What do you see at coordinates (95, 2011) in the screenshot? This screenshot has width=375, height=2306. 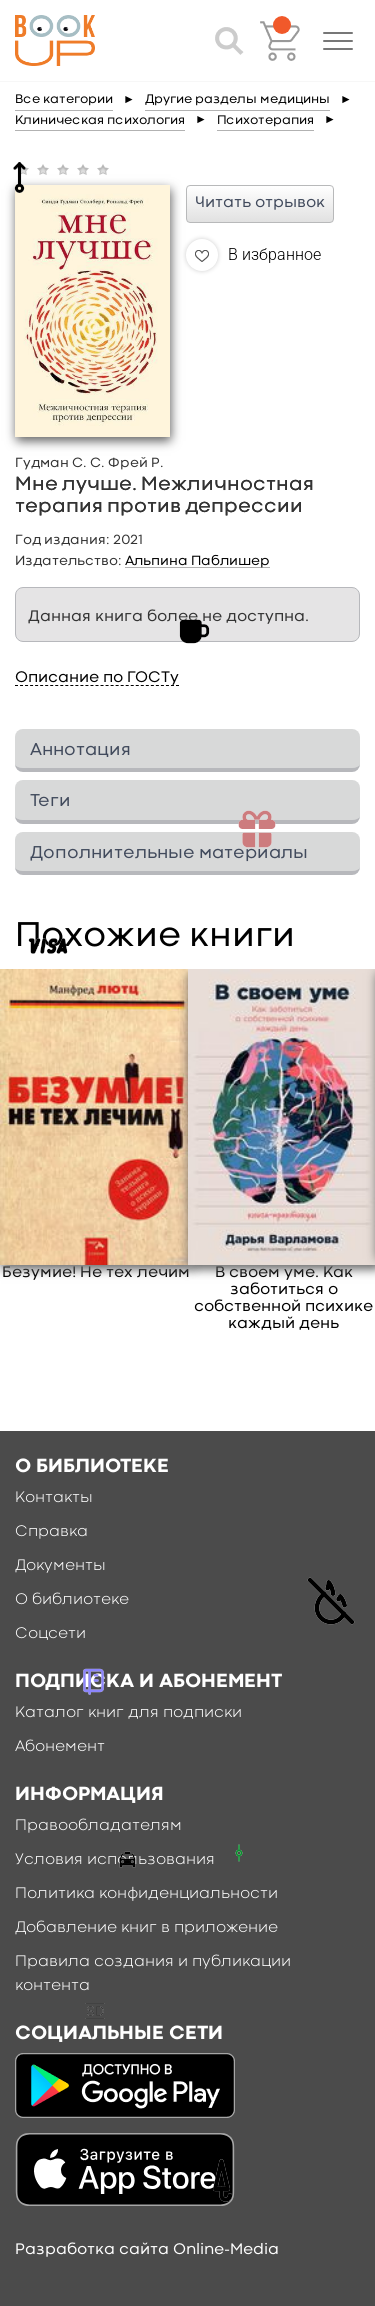 I see `indicates standard definition video quality` at bounding box center [95, 2011].